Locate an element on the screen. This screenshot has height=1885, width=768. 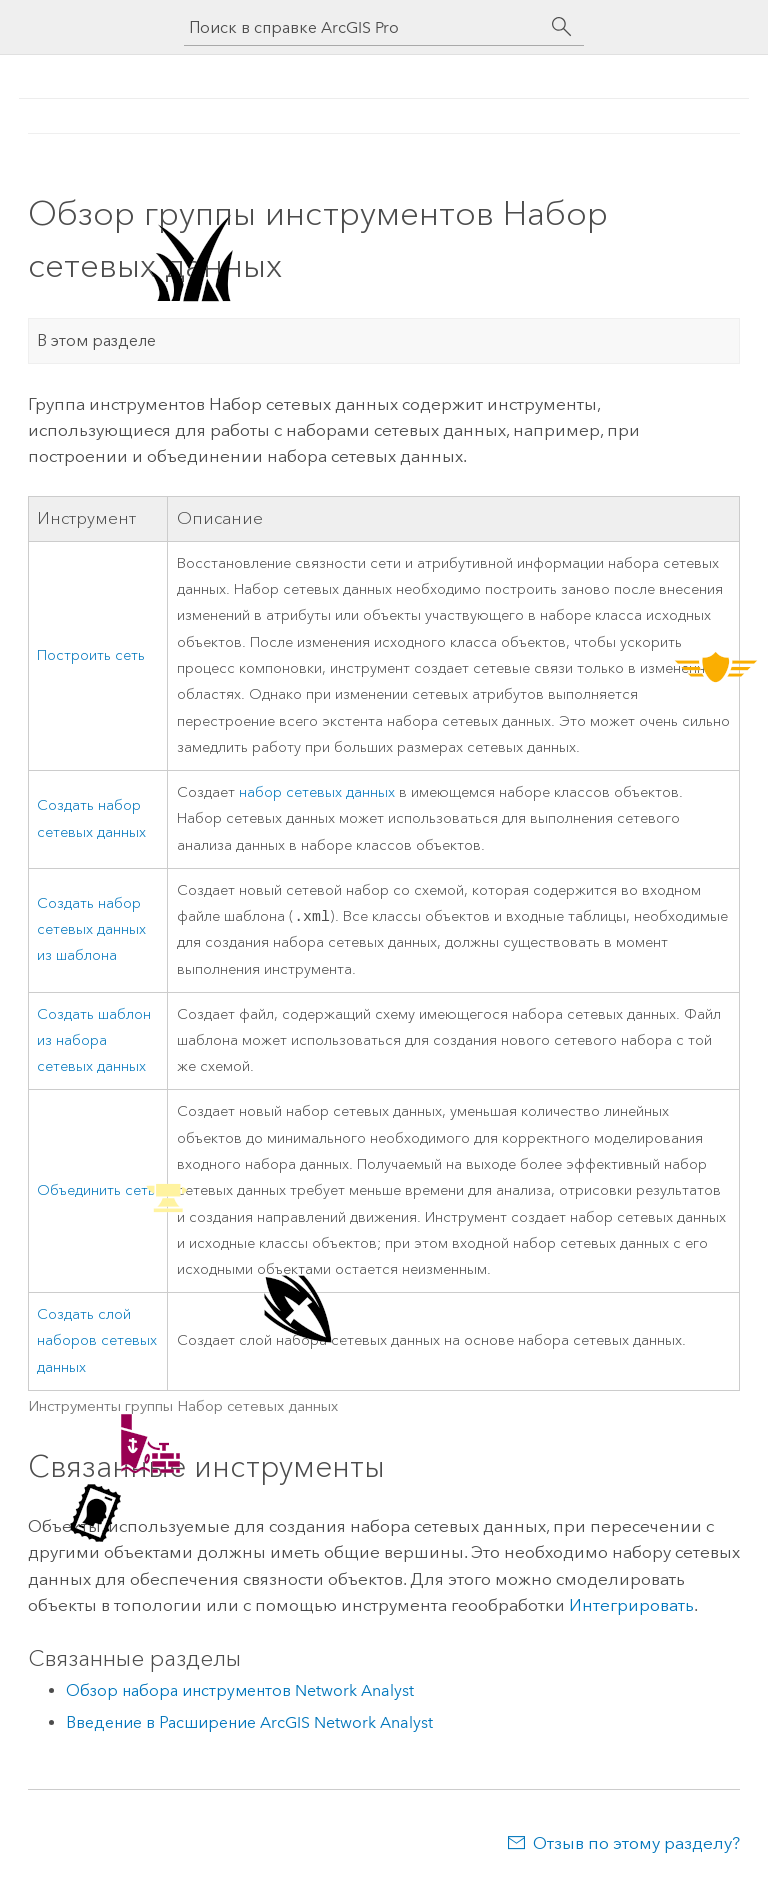
access harbor or port facilities is located at coordinates (151, 1444).